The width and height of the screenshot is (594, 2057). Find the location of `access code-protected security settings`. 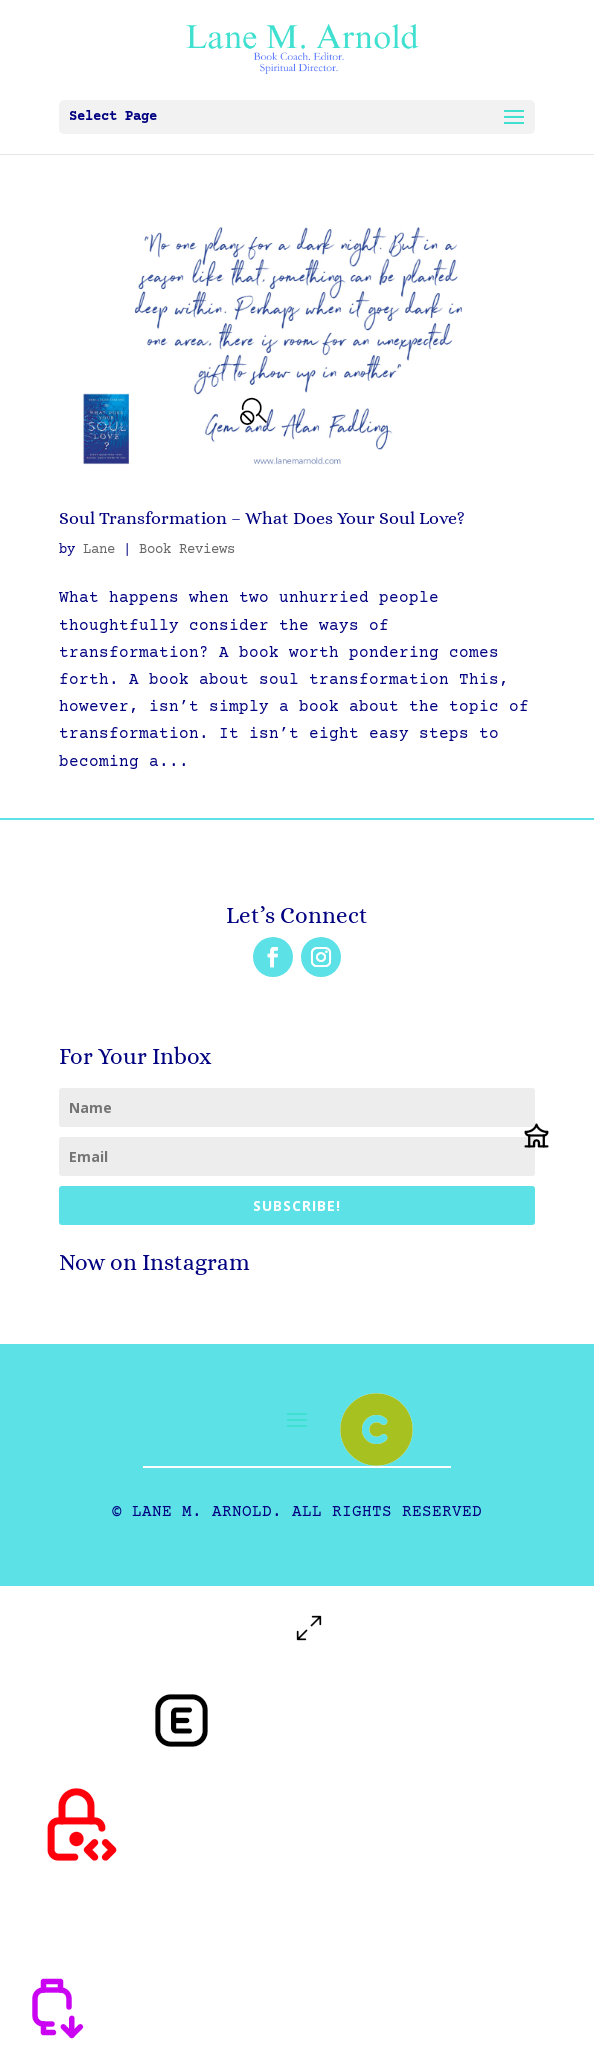

access code-protected security settings is located at coordinates (76, 1824).